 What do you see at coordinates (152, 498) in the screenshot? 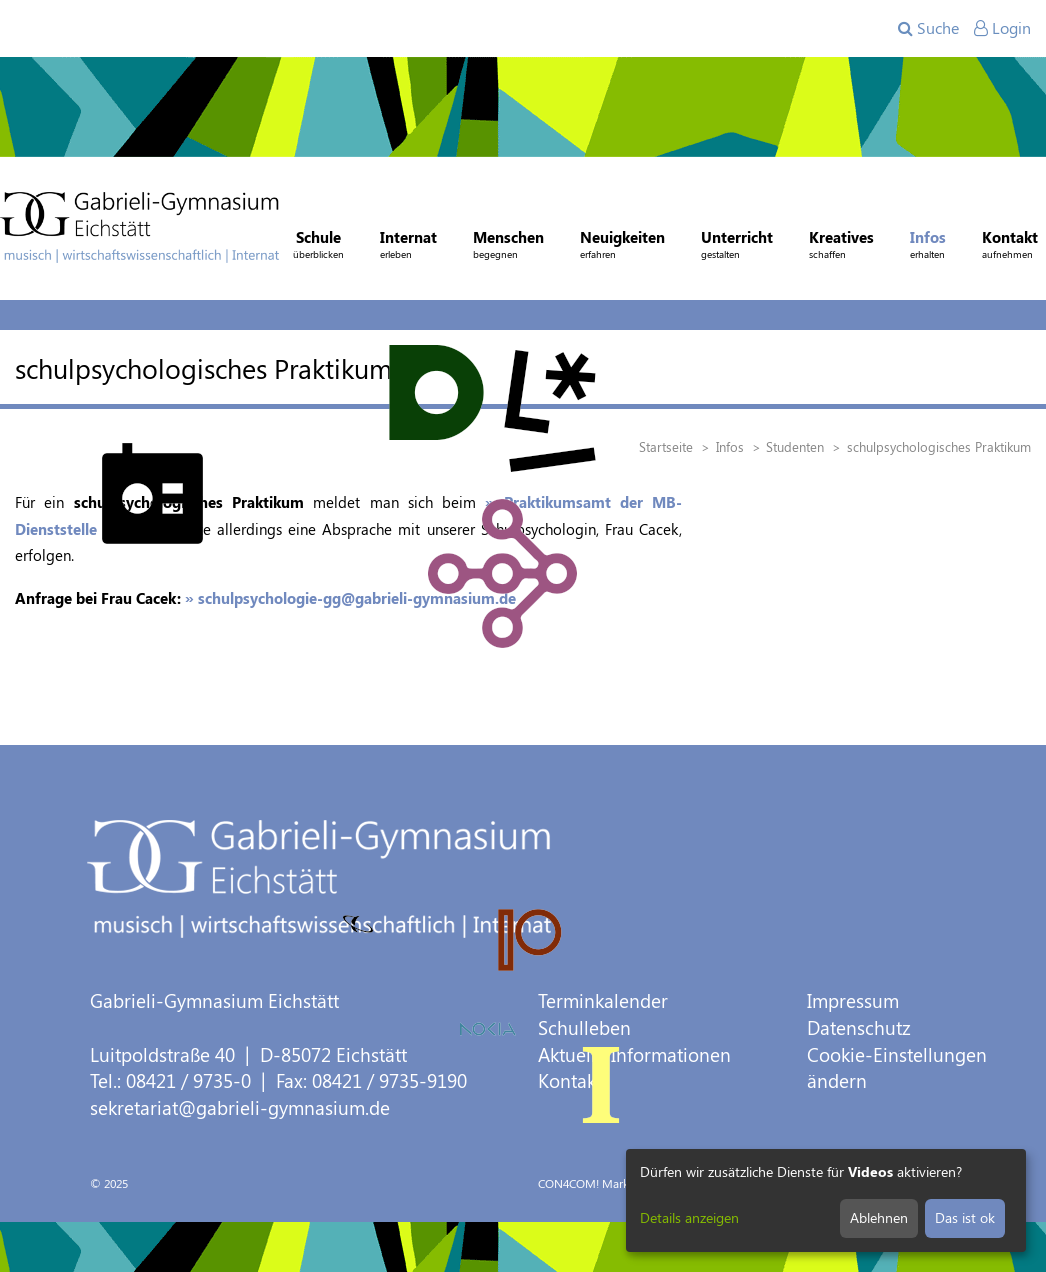
I see `access radio or audio streaming` at bounding box center [152, 498].